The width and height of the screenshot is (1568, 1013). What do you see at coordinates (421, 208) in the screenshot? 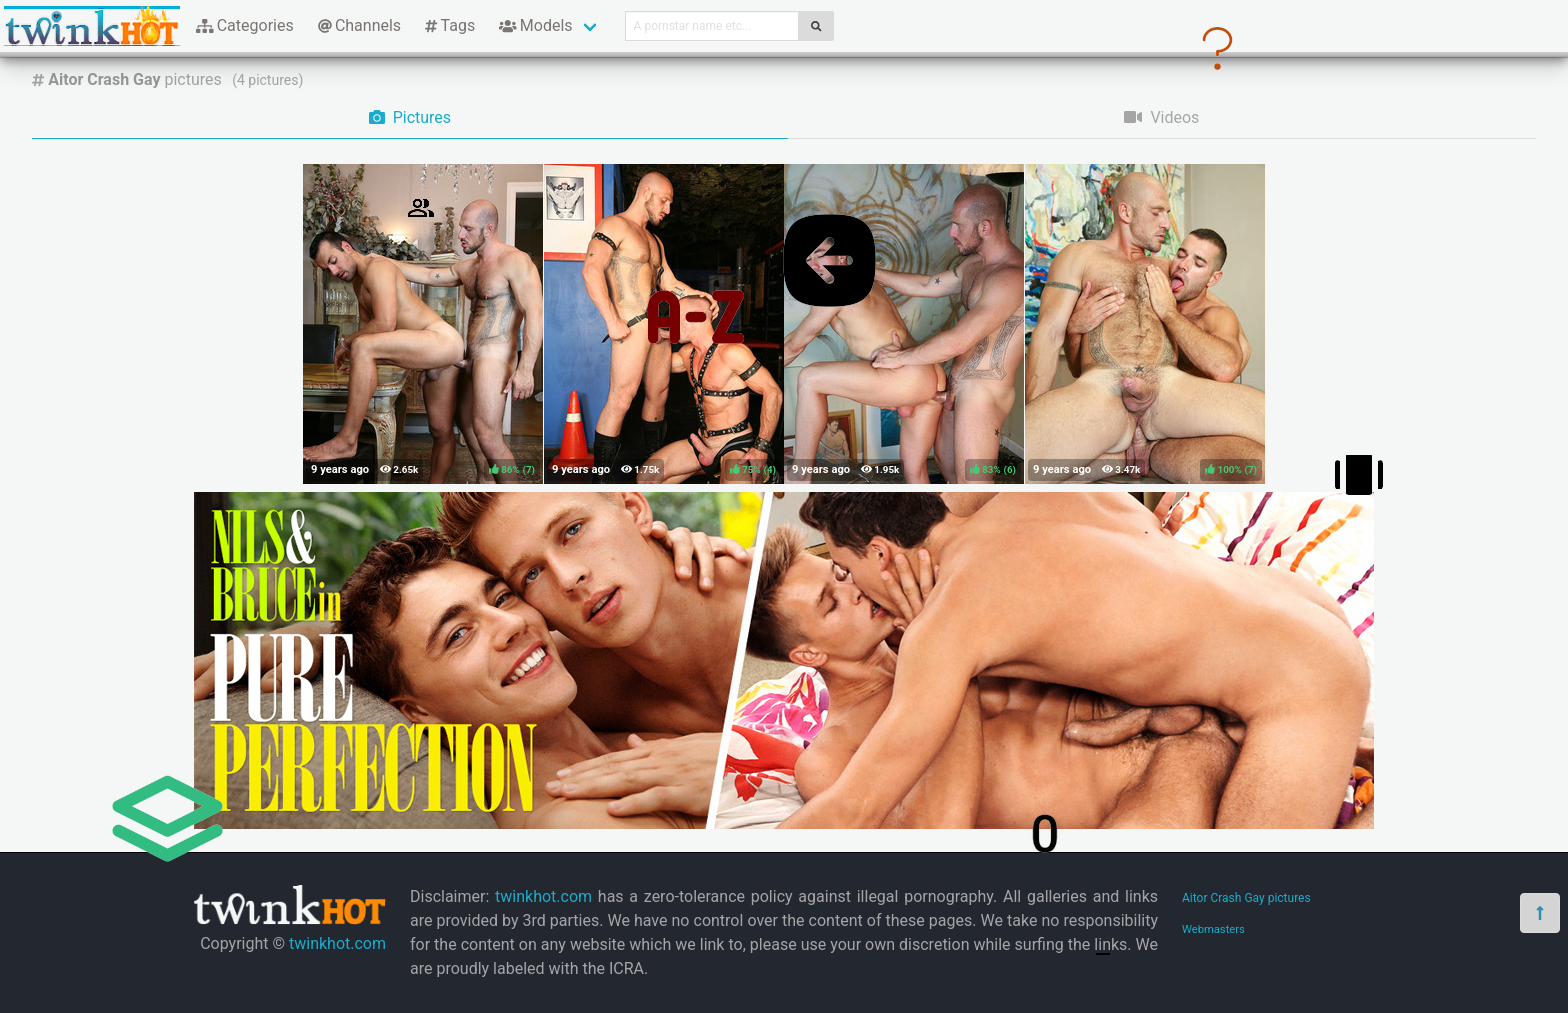
I see `view contacts or people list` at bounding box center [421, 208].